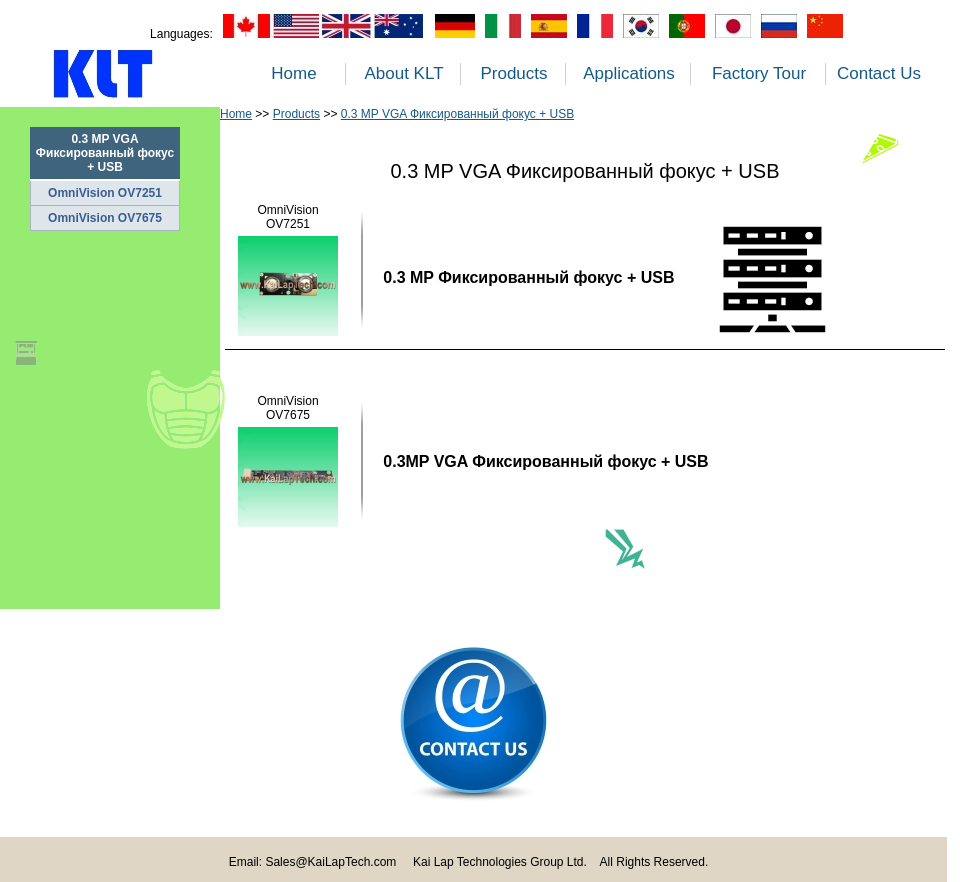 Image resolution: width=960 pixels, height=882 pixels. Describe the element at coordinates (186, 408) in the screenshot. I see `select saiyan armor or battle suit equipment` at that location.